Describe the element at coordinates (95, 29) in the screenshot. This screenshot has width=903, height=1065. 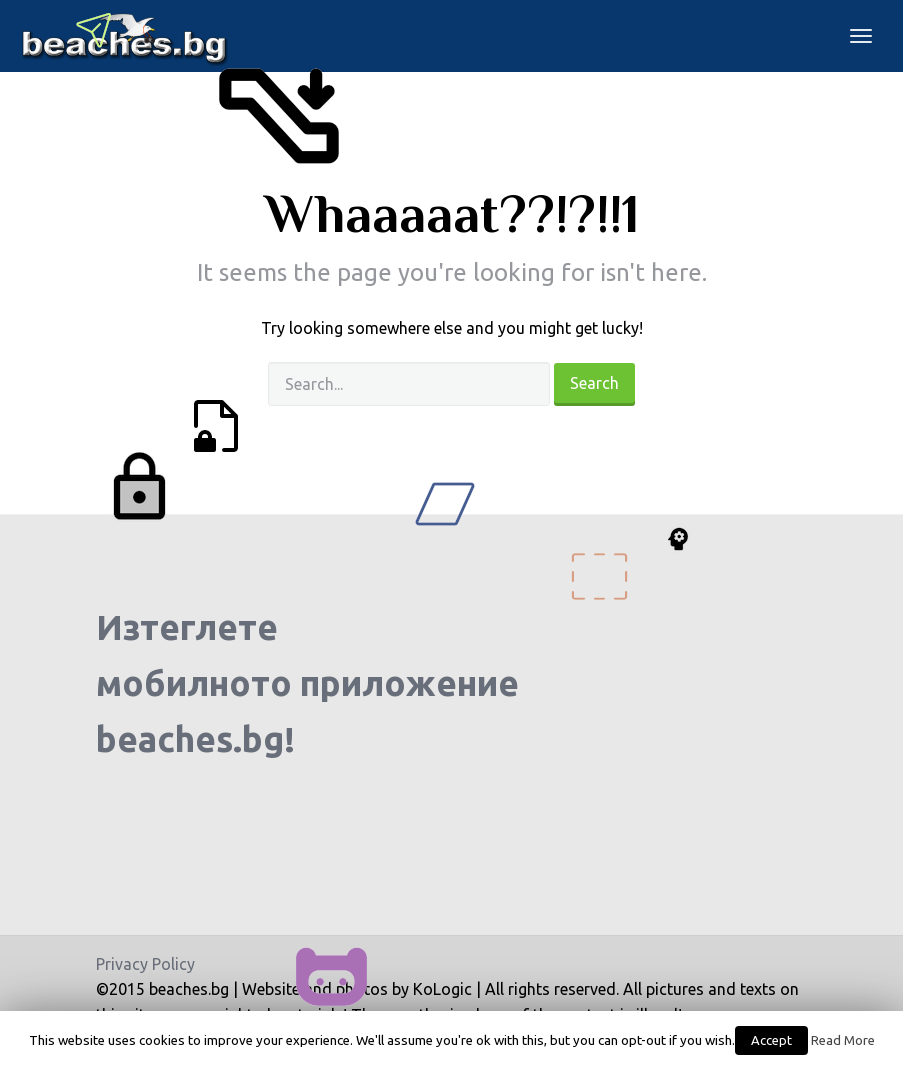
I see `send a message` at that location.